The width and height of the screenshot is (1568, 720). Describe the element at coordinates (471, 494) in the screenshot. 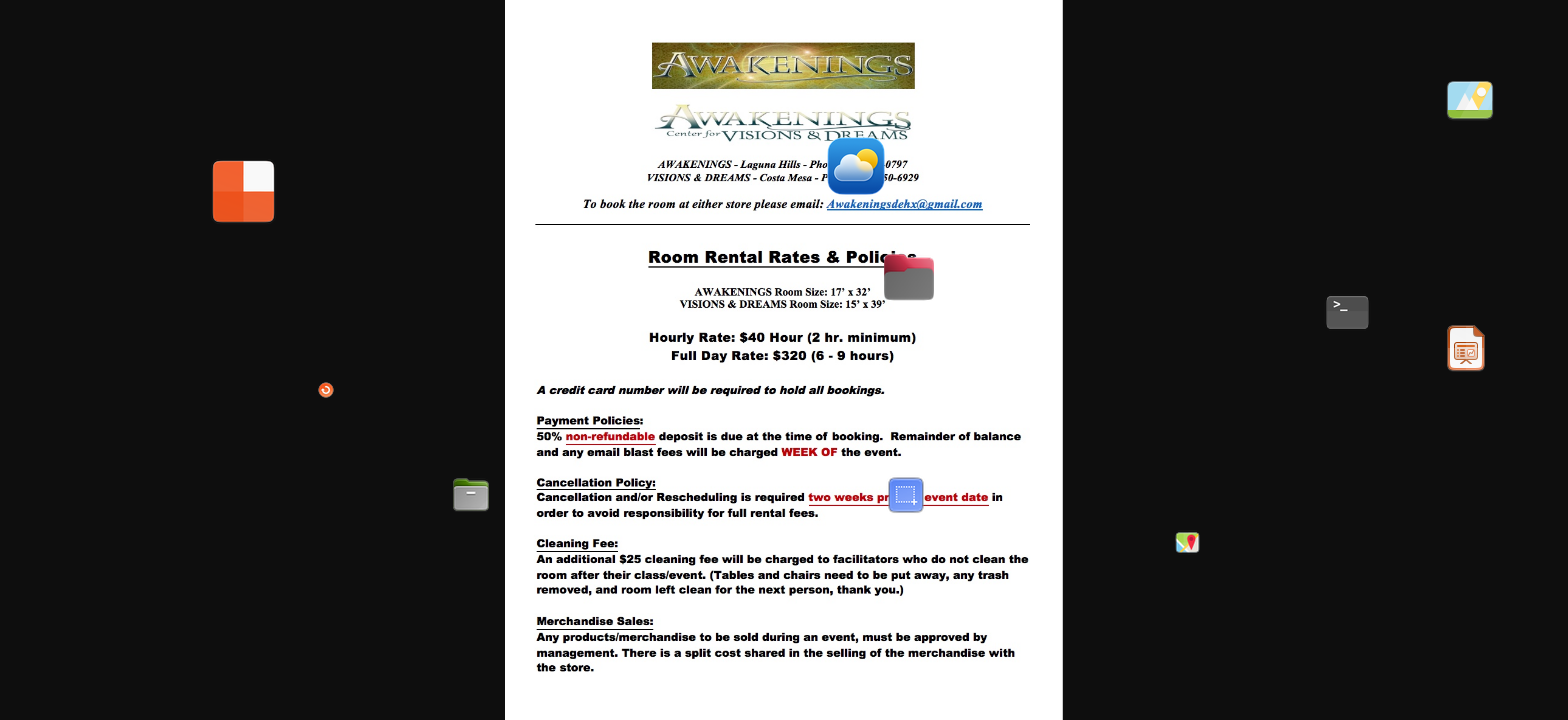

I see `open the file manager` at that location.